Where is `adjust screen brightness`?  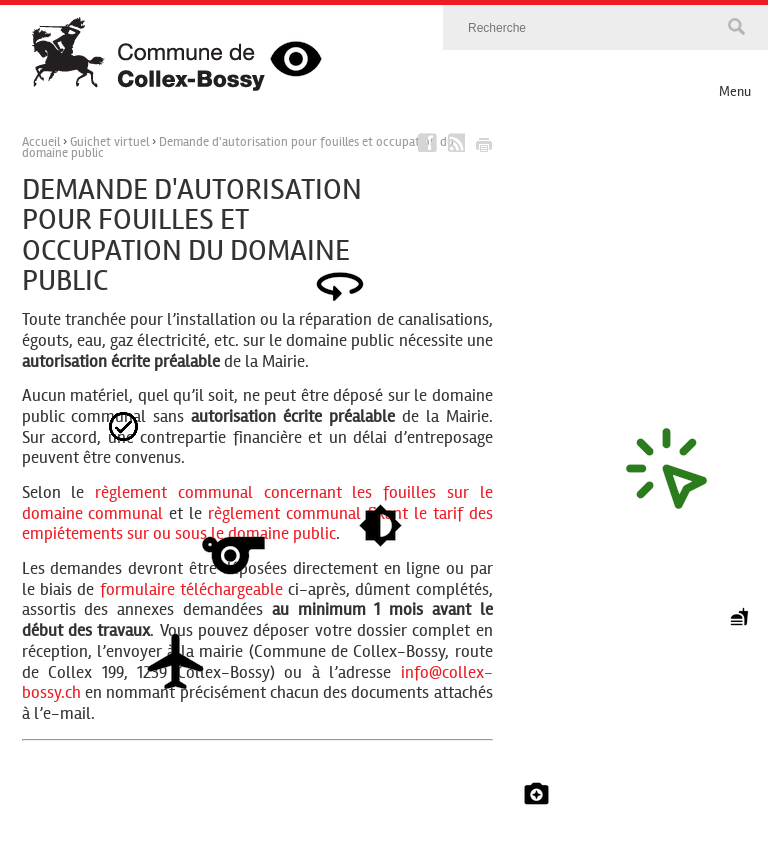 adjust screen brightness is located at coordinates (380, 525).